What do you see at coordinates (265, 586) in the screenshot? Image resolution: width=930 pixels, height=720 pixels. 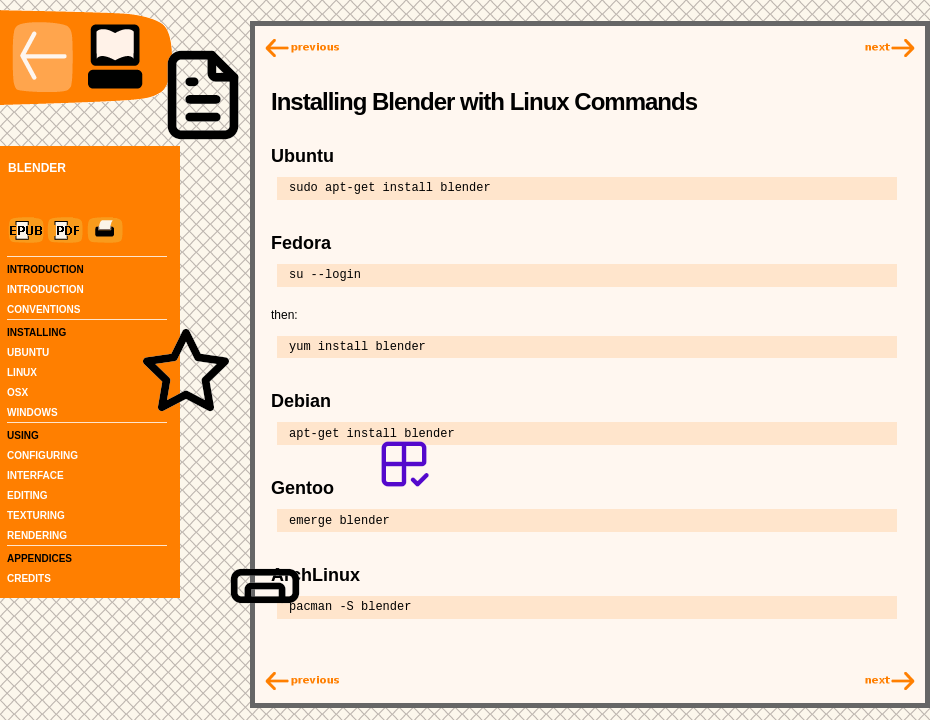 I see `air conditioning is currently off or unavailable` at bounding box center [265, 586].